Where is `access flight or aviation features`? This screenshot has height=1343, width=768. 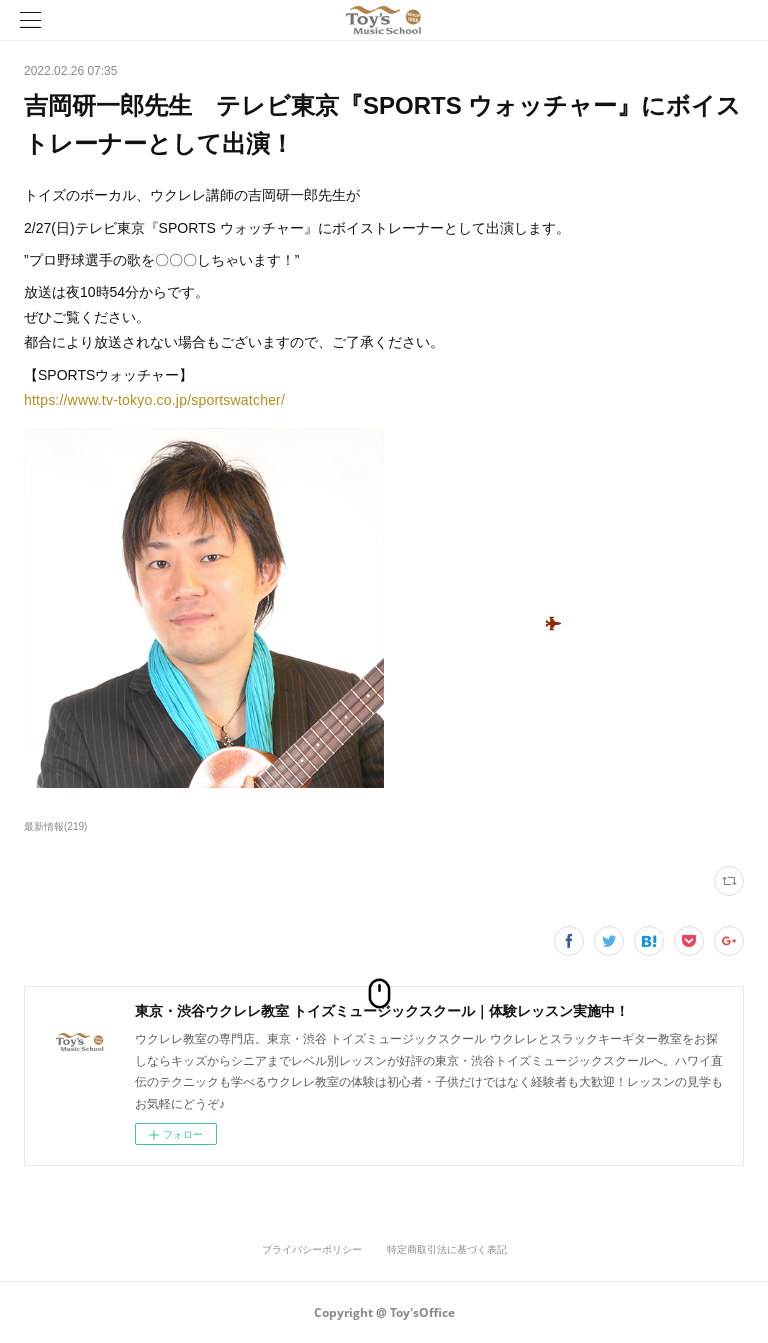
access flight or aviation features is located at coordinates (553, 623).